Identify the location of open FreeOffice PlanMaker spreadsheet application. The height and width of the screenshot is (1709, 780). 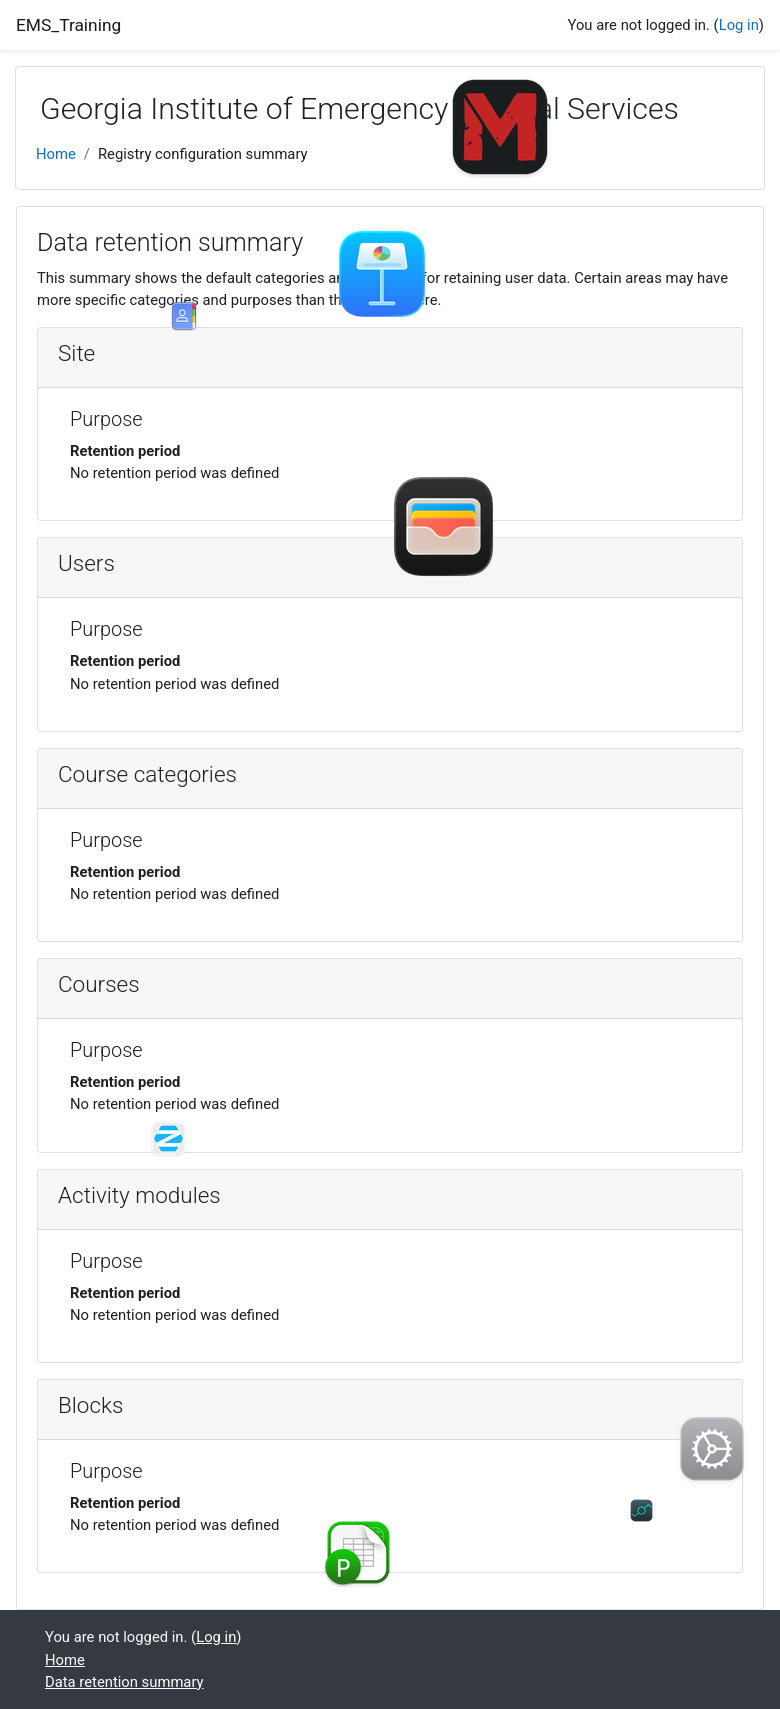
(358, 1552).